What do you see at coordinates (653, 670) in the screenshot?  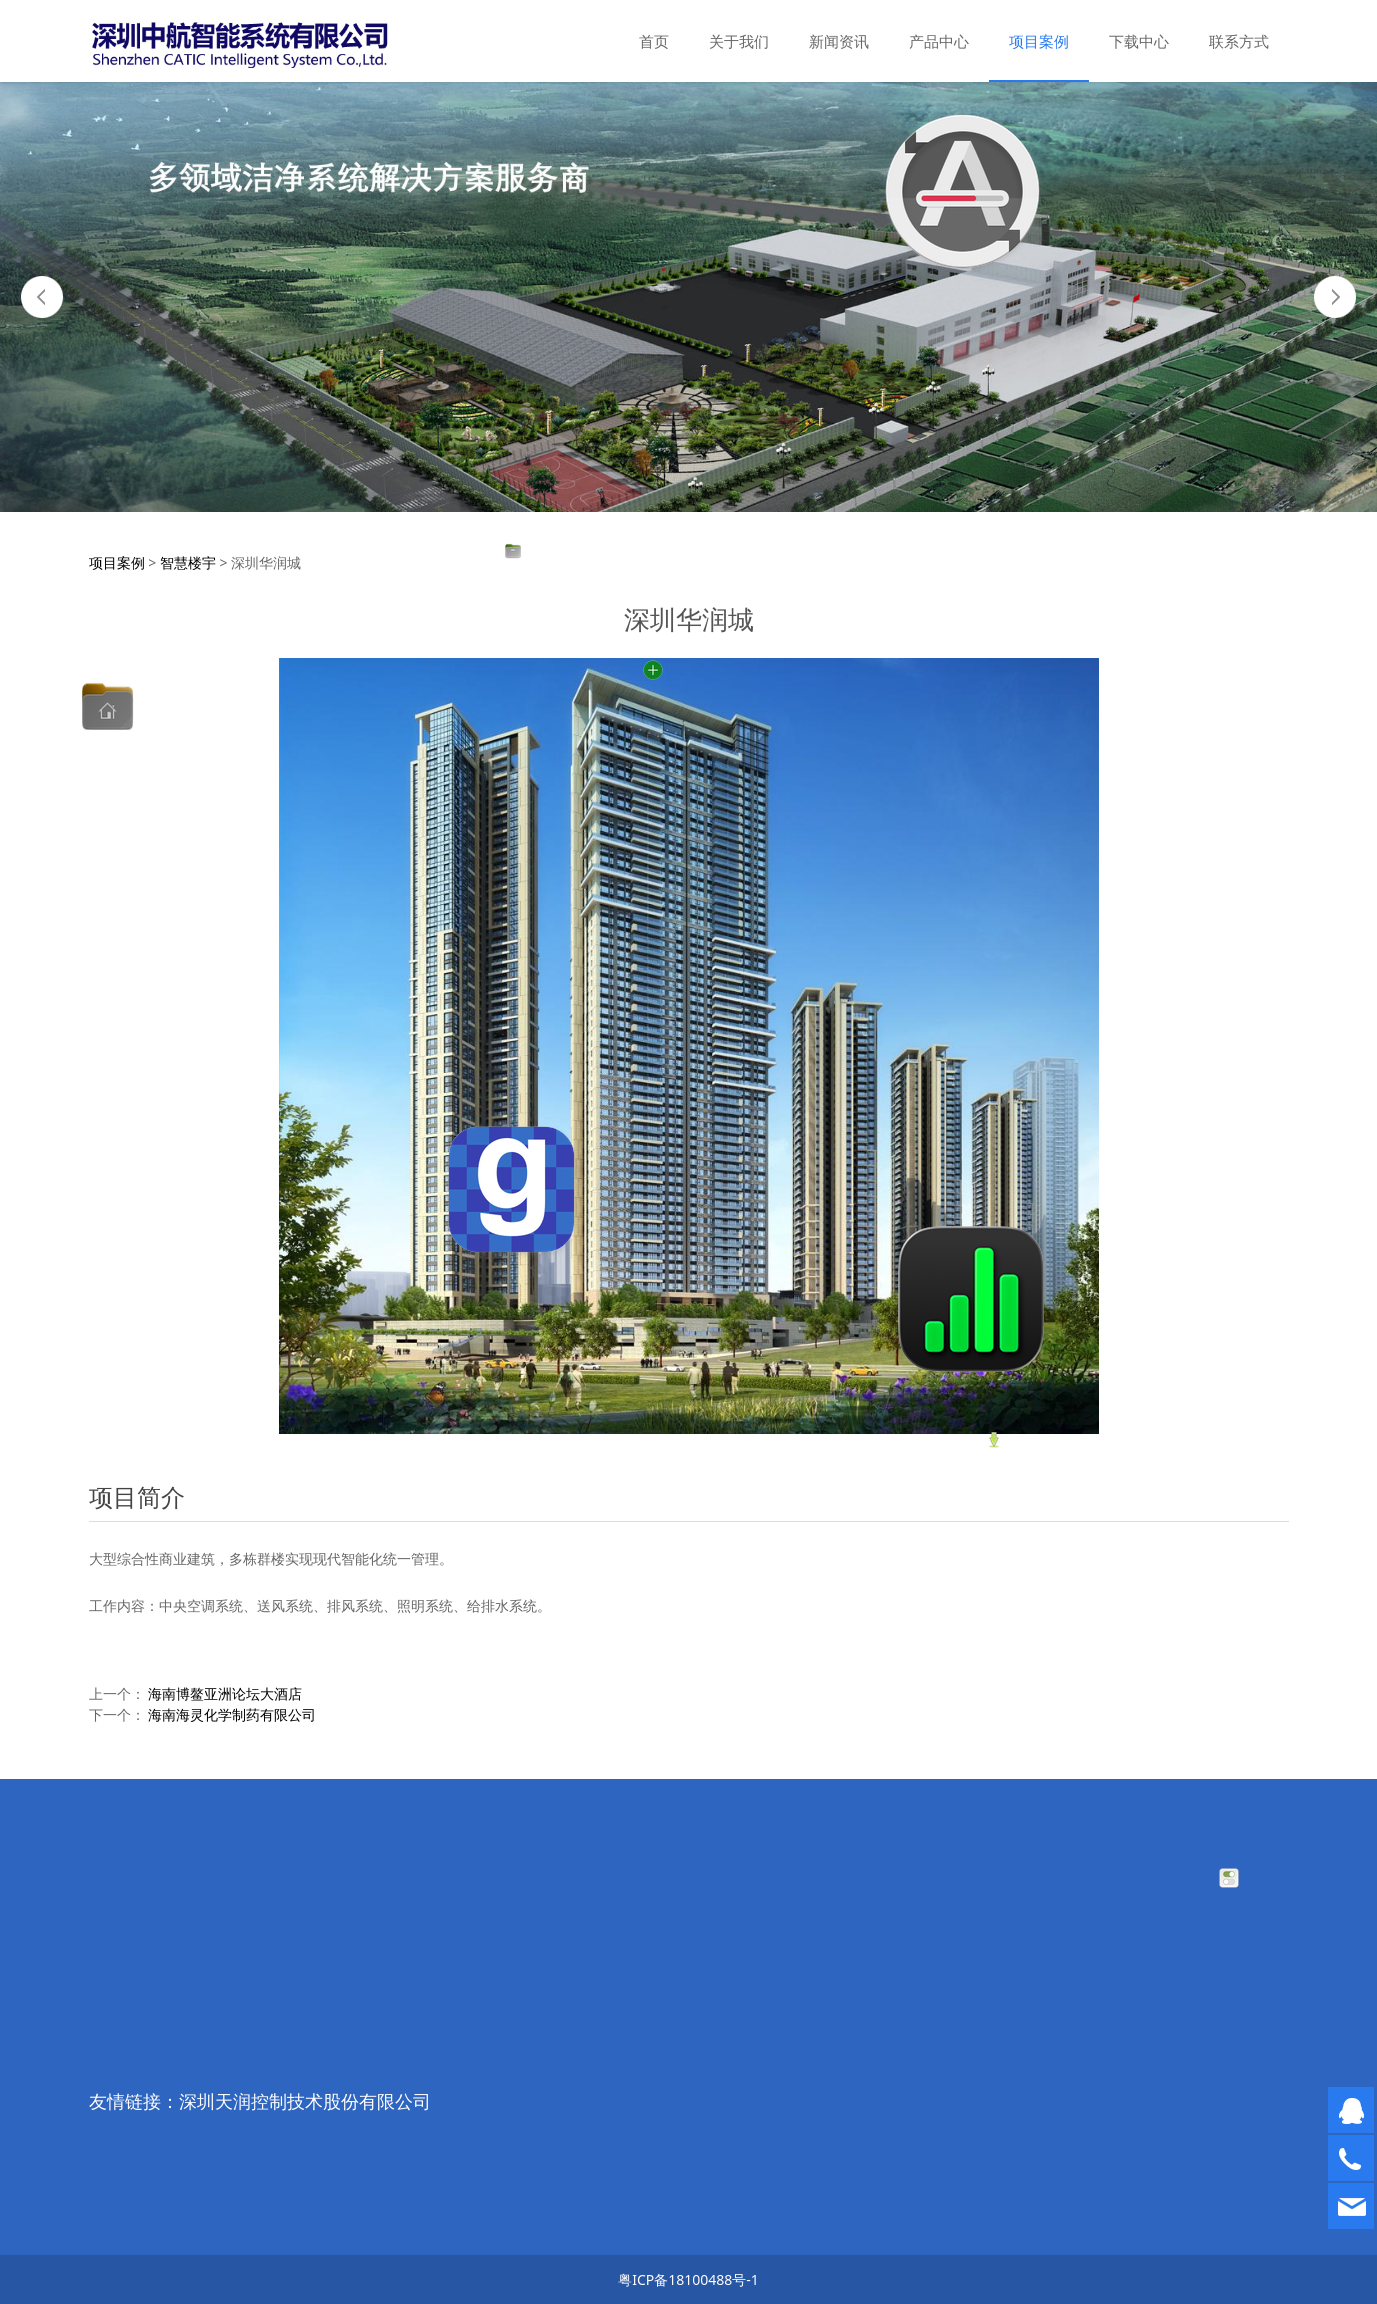 I see `add a new item to a list` at bounding box center [653, 670].